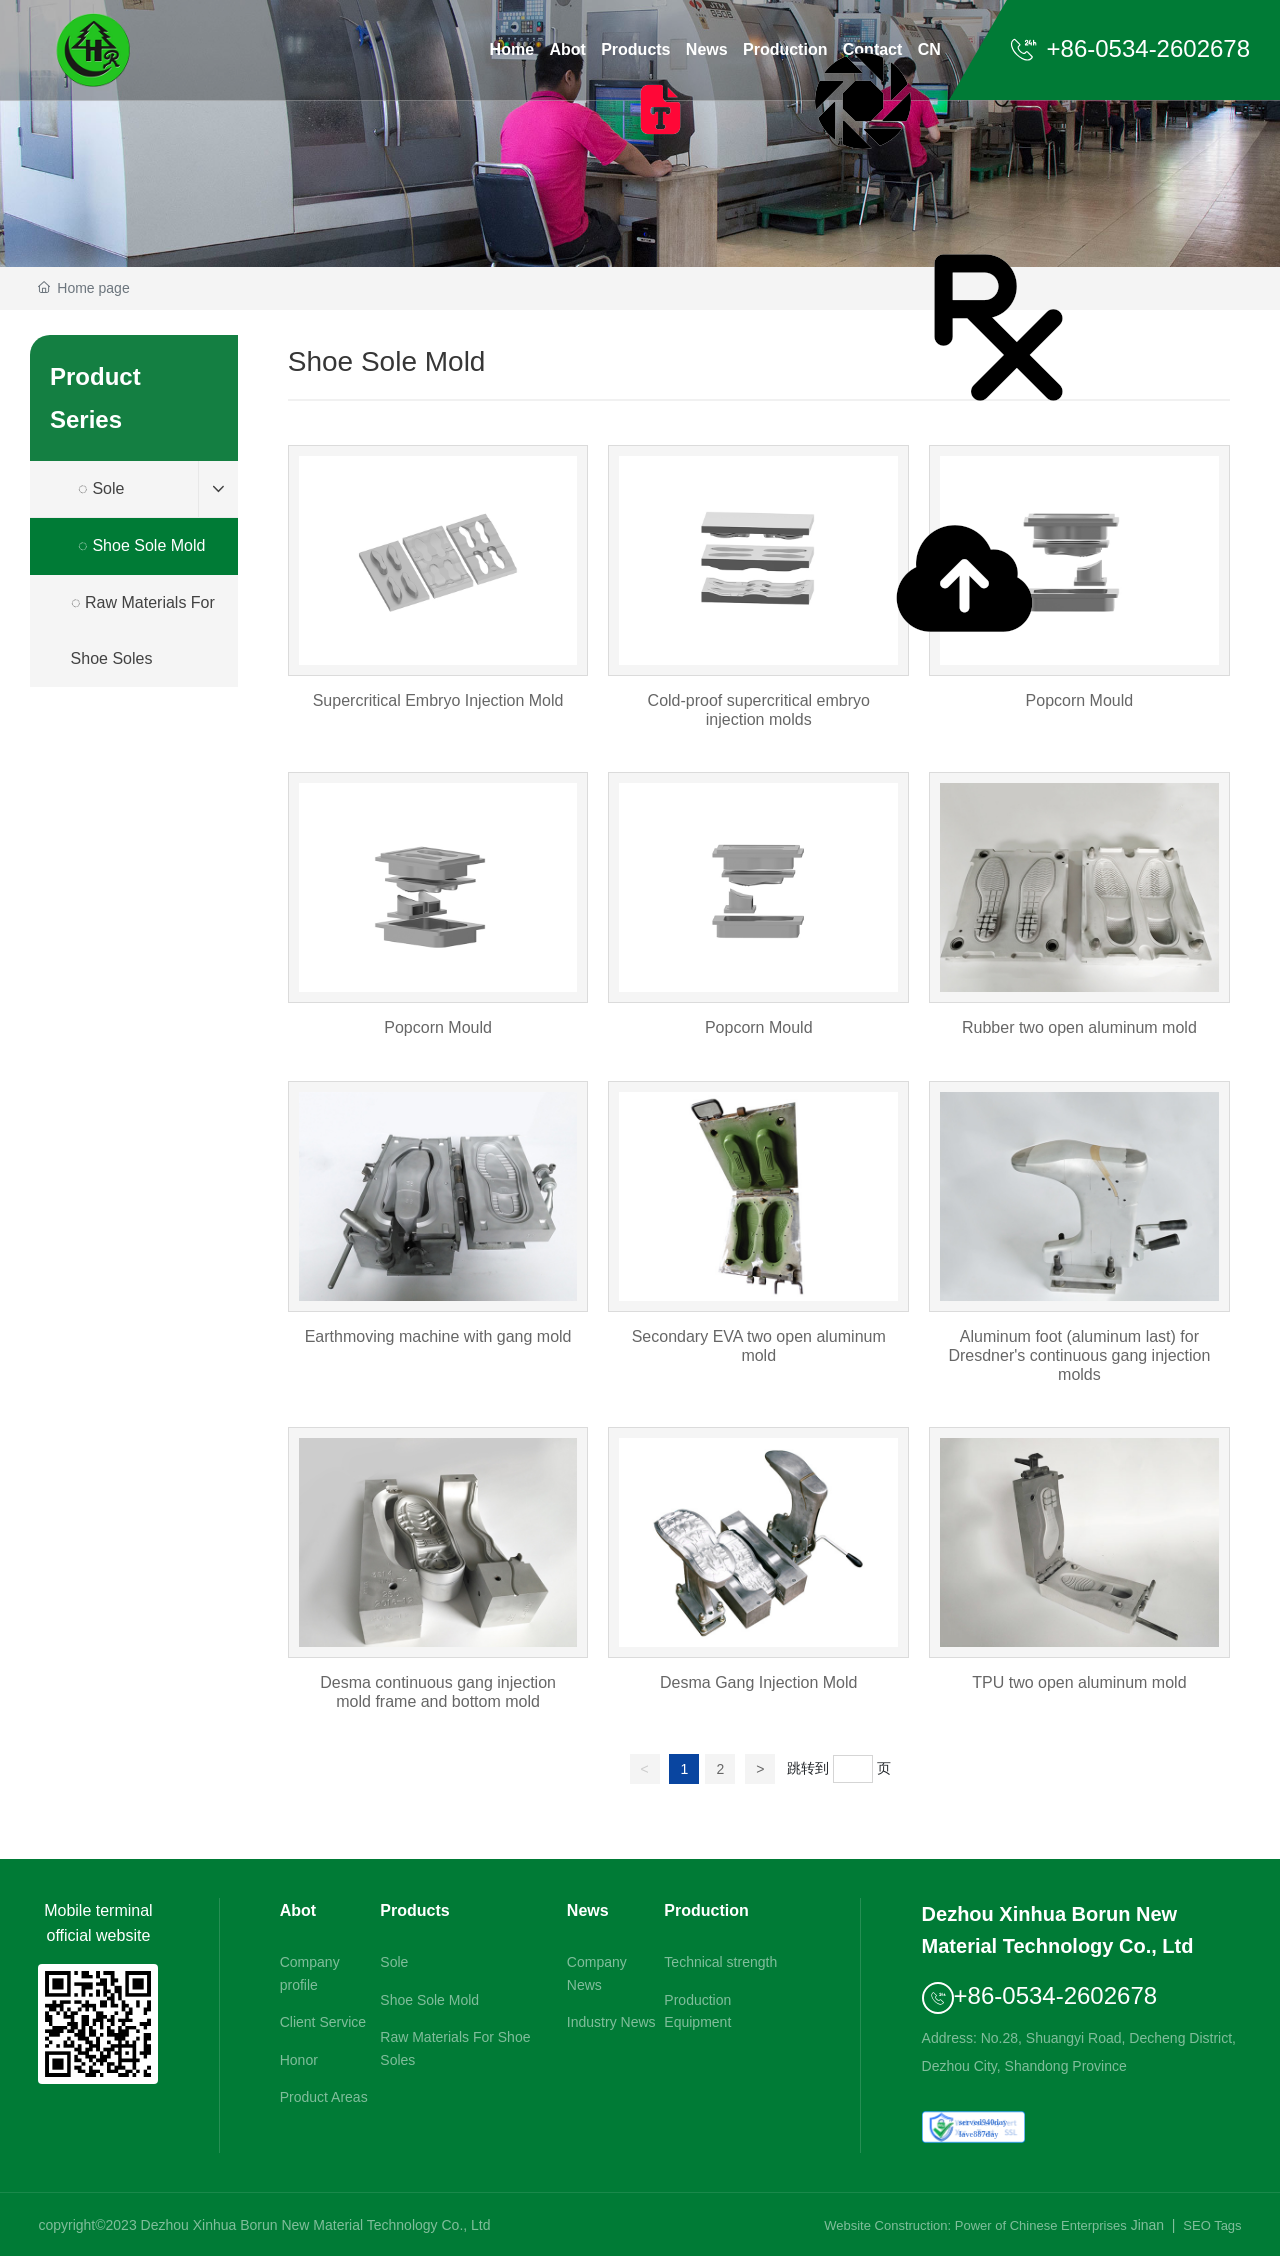 The image size is (1280, 2256). What do you see at coordinates (964, 578) in the screenshot?
I see `upload file to cloud storage` at bounding box center [964, 578].